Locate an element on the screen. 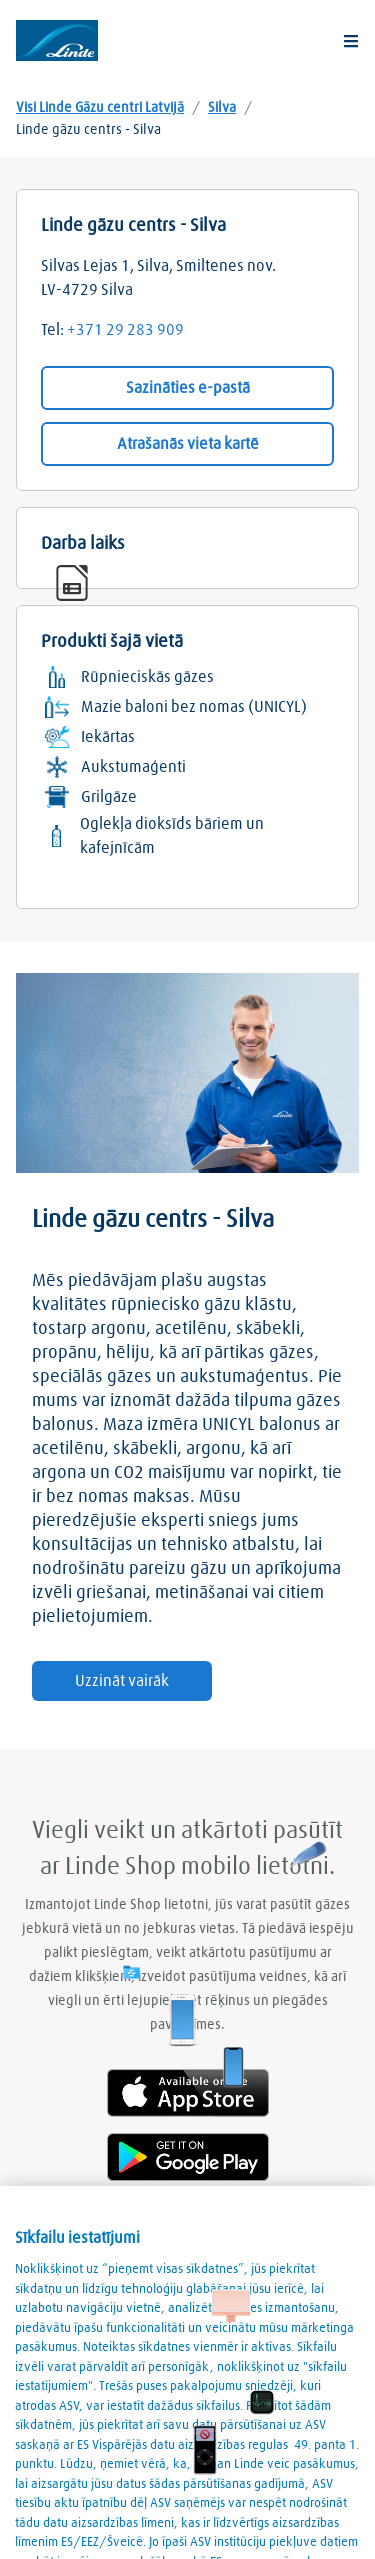 This screenshot has height=2559, width=375. open zorin os system folder is located at coordinates (131, 1972).